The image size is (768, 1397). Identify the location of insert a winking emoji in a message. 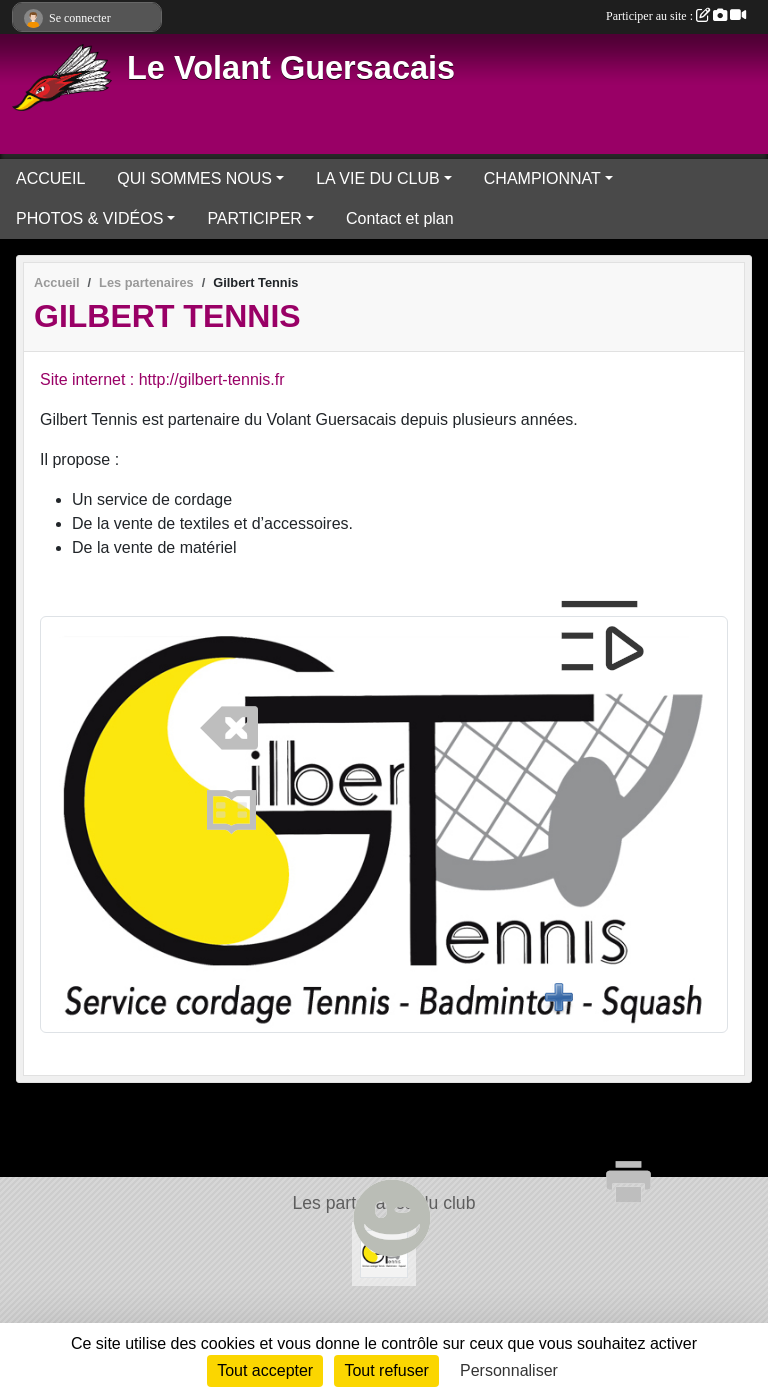
(392, 1218).